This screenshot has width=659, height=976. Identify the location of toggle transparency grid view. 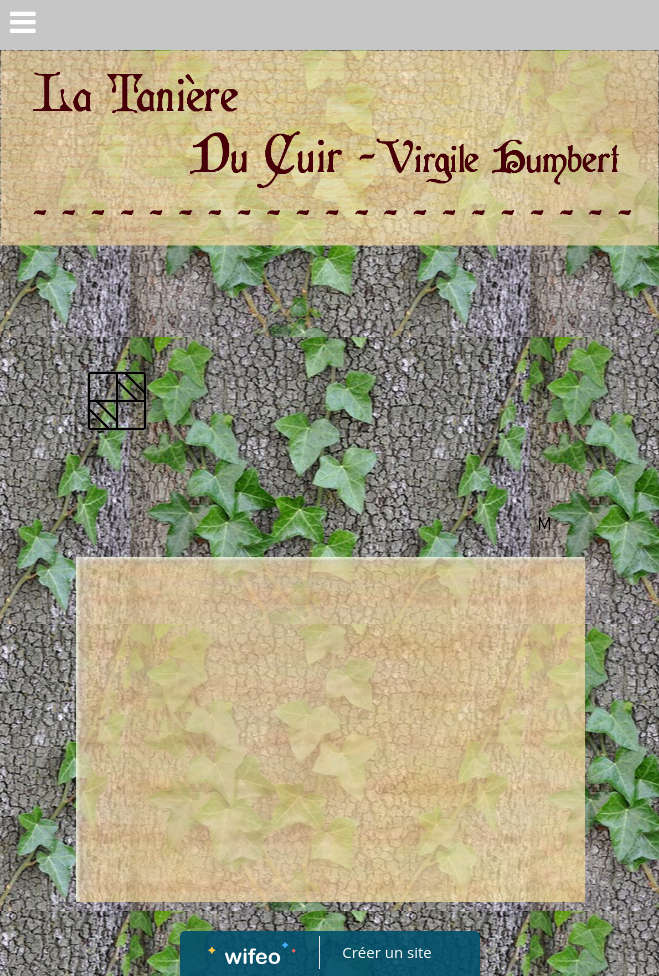
(117, 401).